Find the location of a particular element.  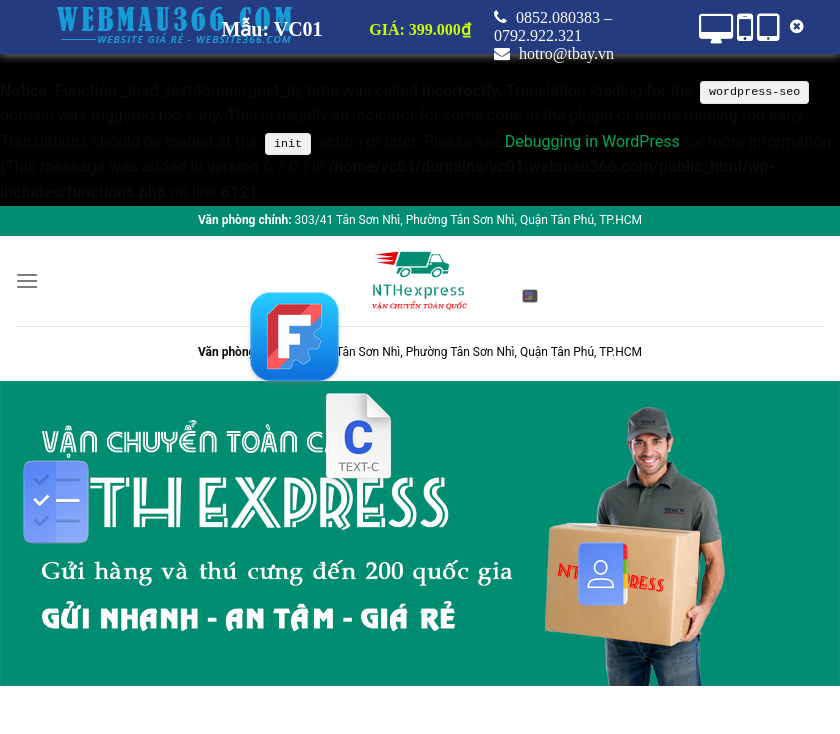

open work tasks or to-do list app is located at coordinates (56, 502).